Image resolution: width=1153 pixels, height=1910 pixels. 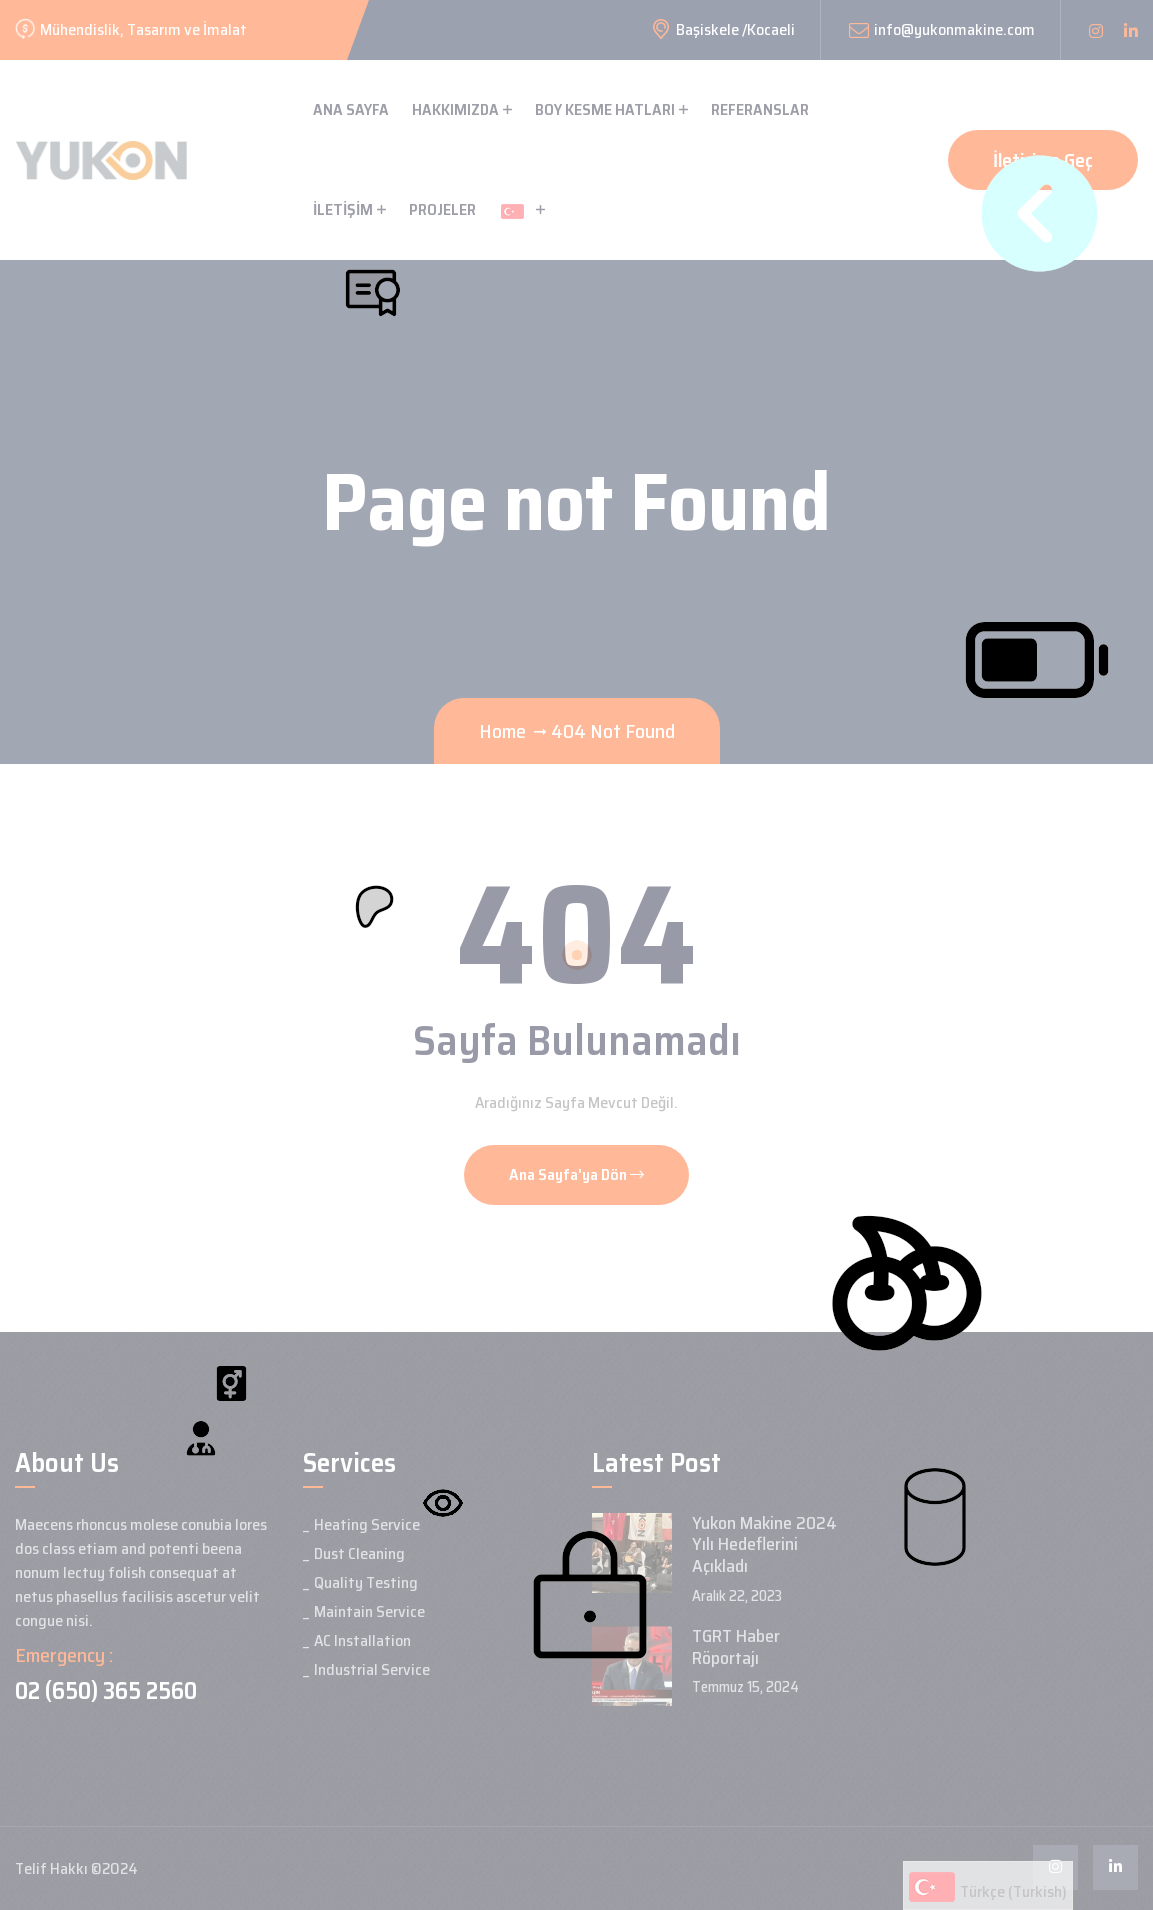 What do you see at coordinates (371, 291) in the screenshot?
I see `view certification or credentials` at bounding box center [371, 291].